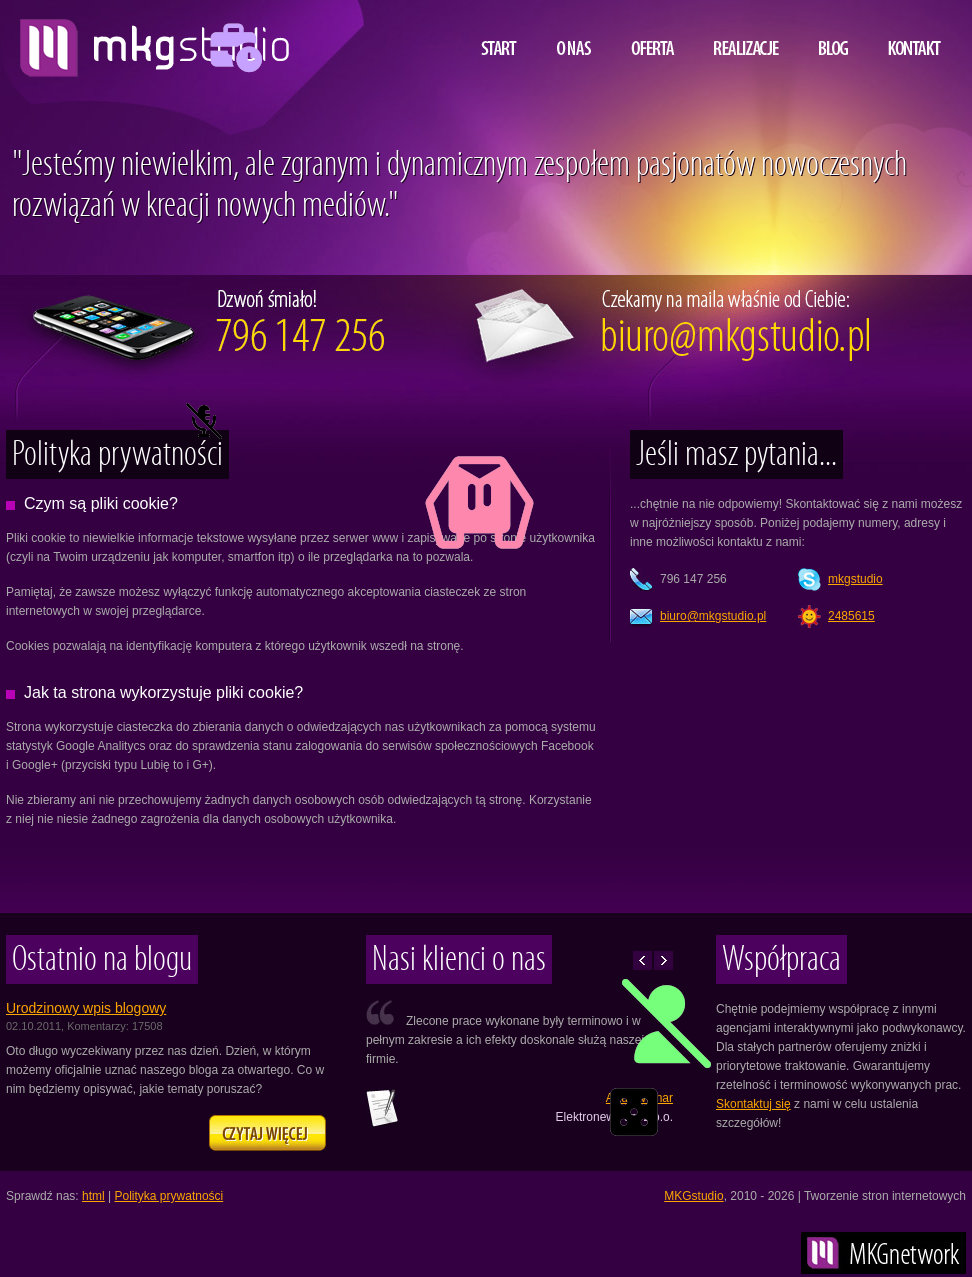 This screenshot has width=972, height=1277. Describe the element at coordinates (634, 1112) in the screenshot. I see `indicates a random or chance-based action` at that location.